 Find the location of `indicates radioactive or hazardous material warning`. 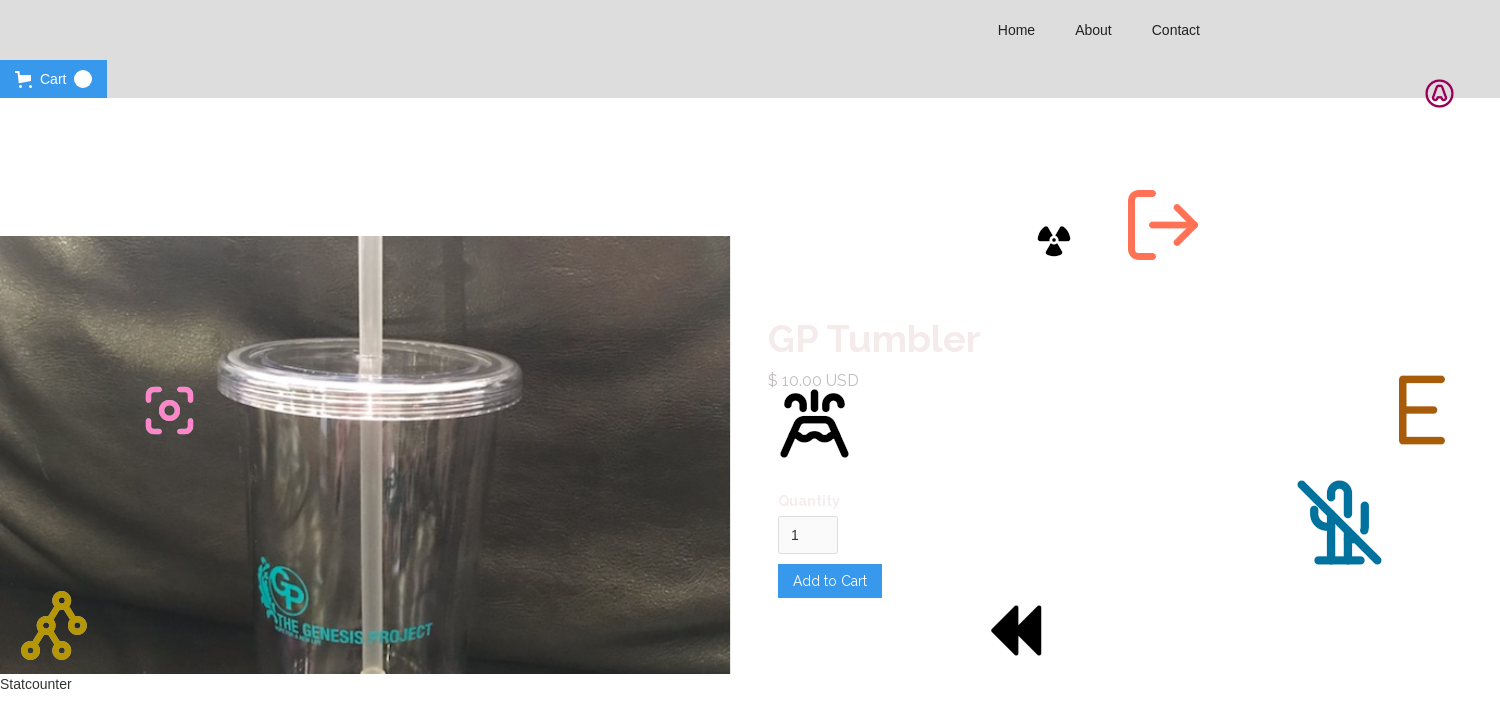

indicates radioactive or hazardous material warning is located at coordinates (1054, 240).